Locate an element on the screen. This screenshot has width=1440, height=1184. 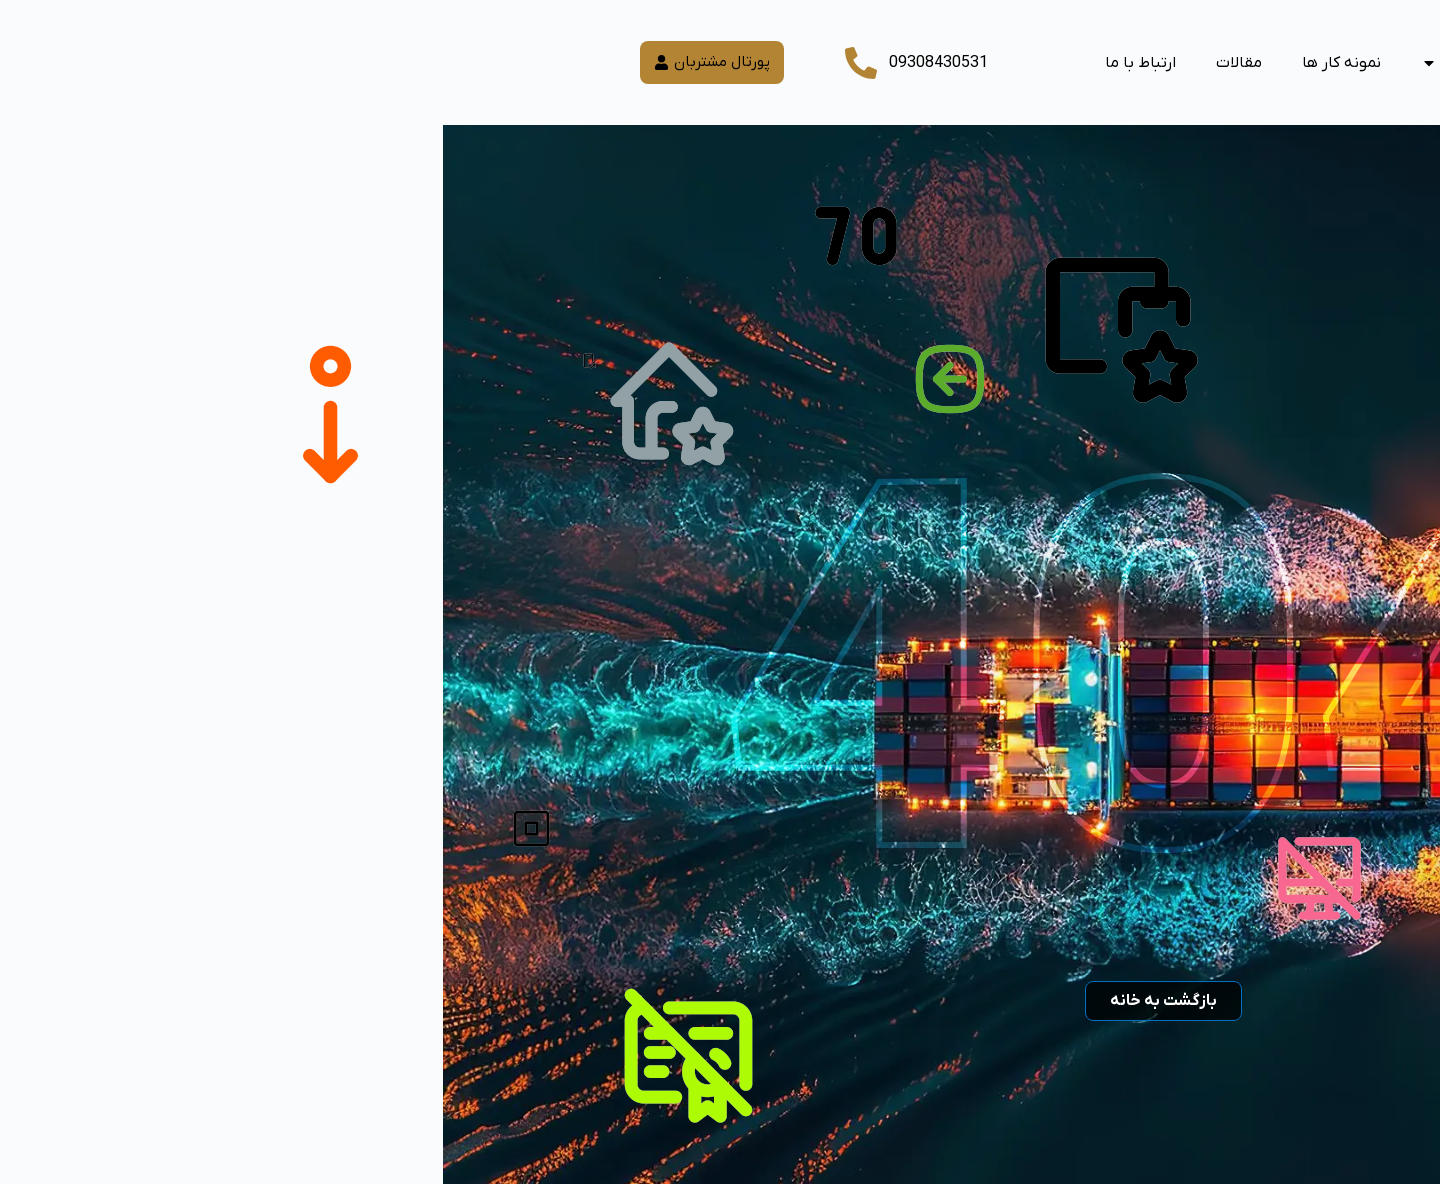
move item down in a list is located at coordinates (330, 414).